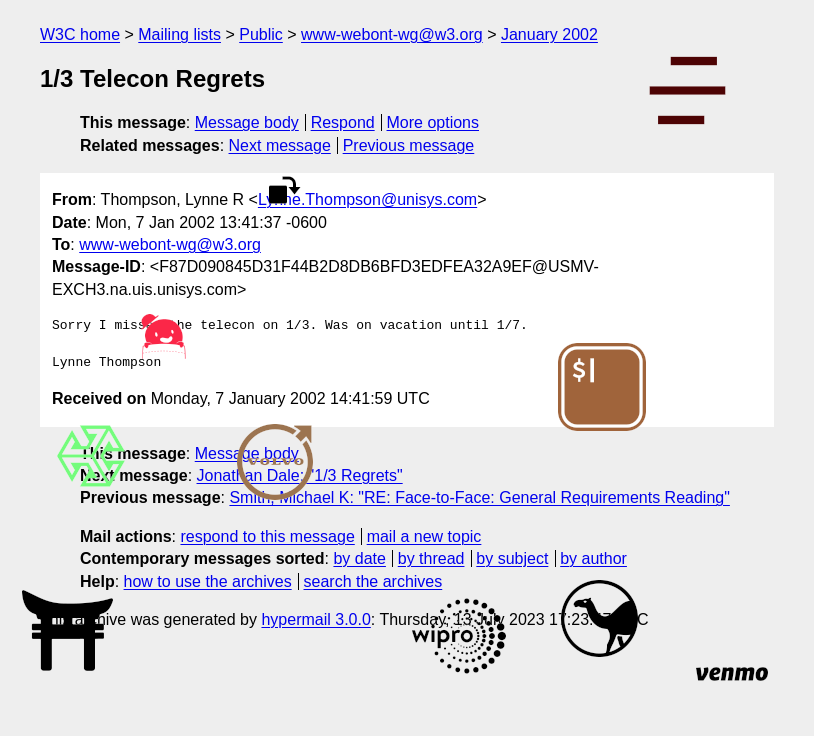 Image resolution: width=814 pixels, height=736 pixels. What do you see at coordinates (275, 462) in the screenshot?
I see `Volvo brand logo` at bounding box center [275, 462].